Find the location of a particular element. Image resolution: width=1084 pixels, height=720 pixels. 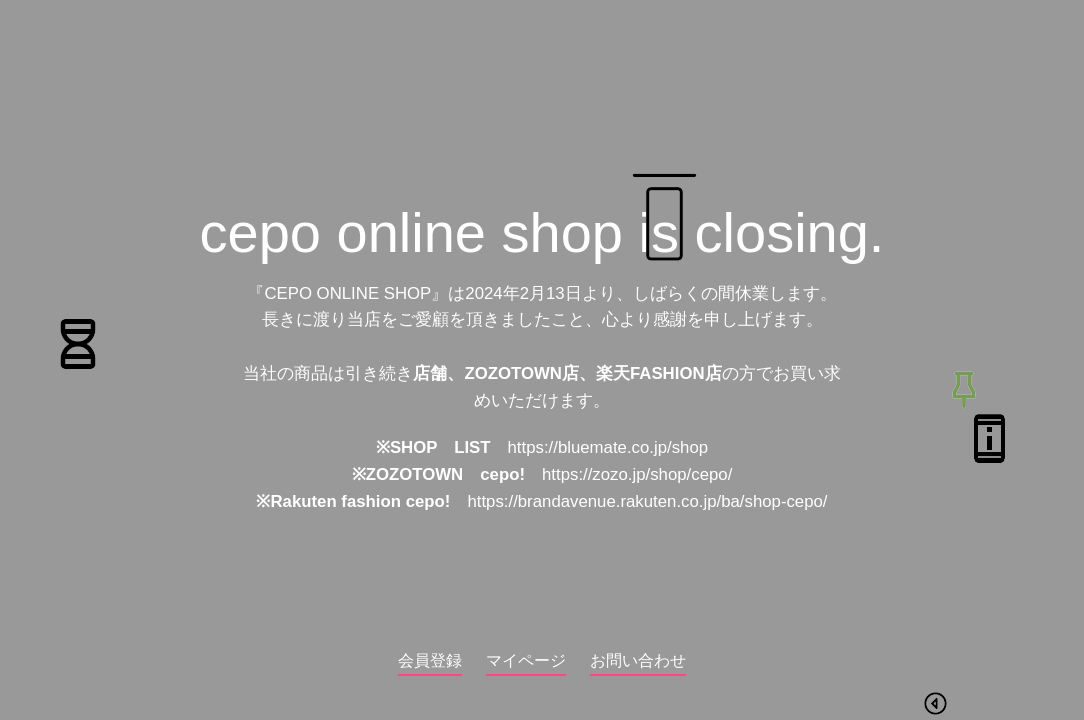

align object to top edge is located at coordinates (664, 215).